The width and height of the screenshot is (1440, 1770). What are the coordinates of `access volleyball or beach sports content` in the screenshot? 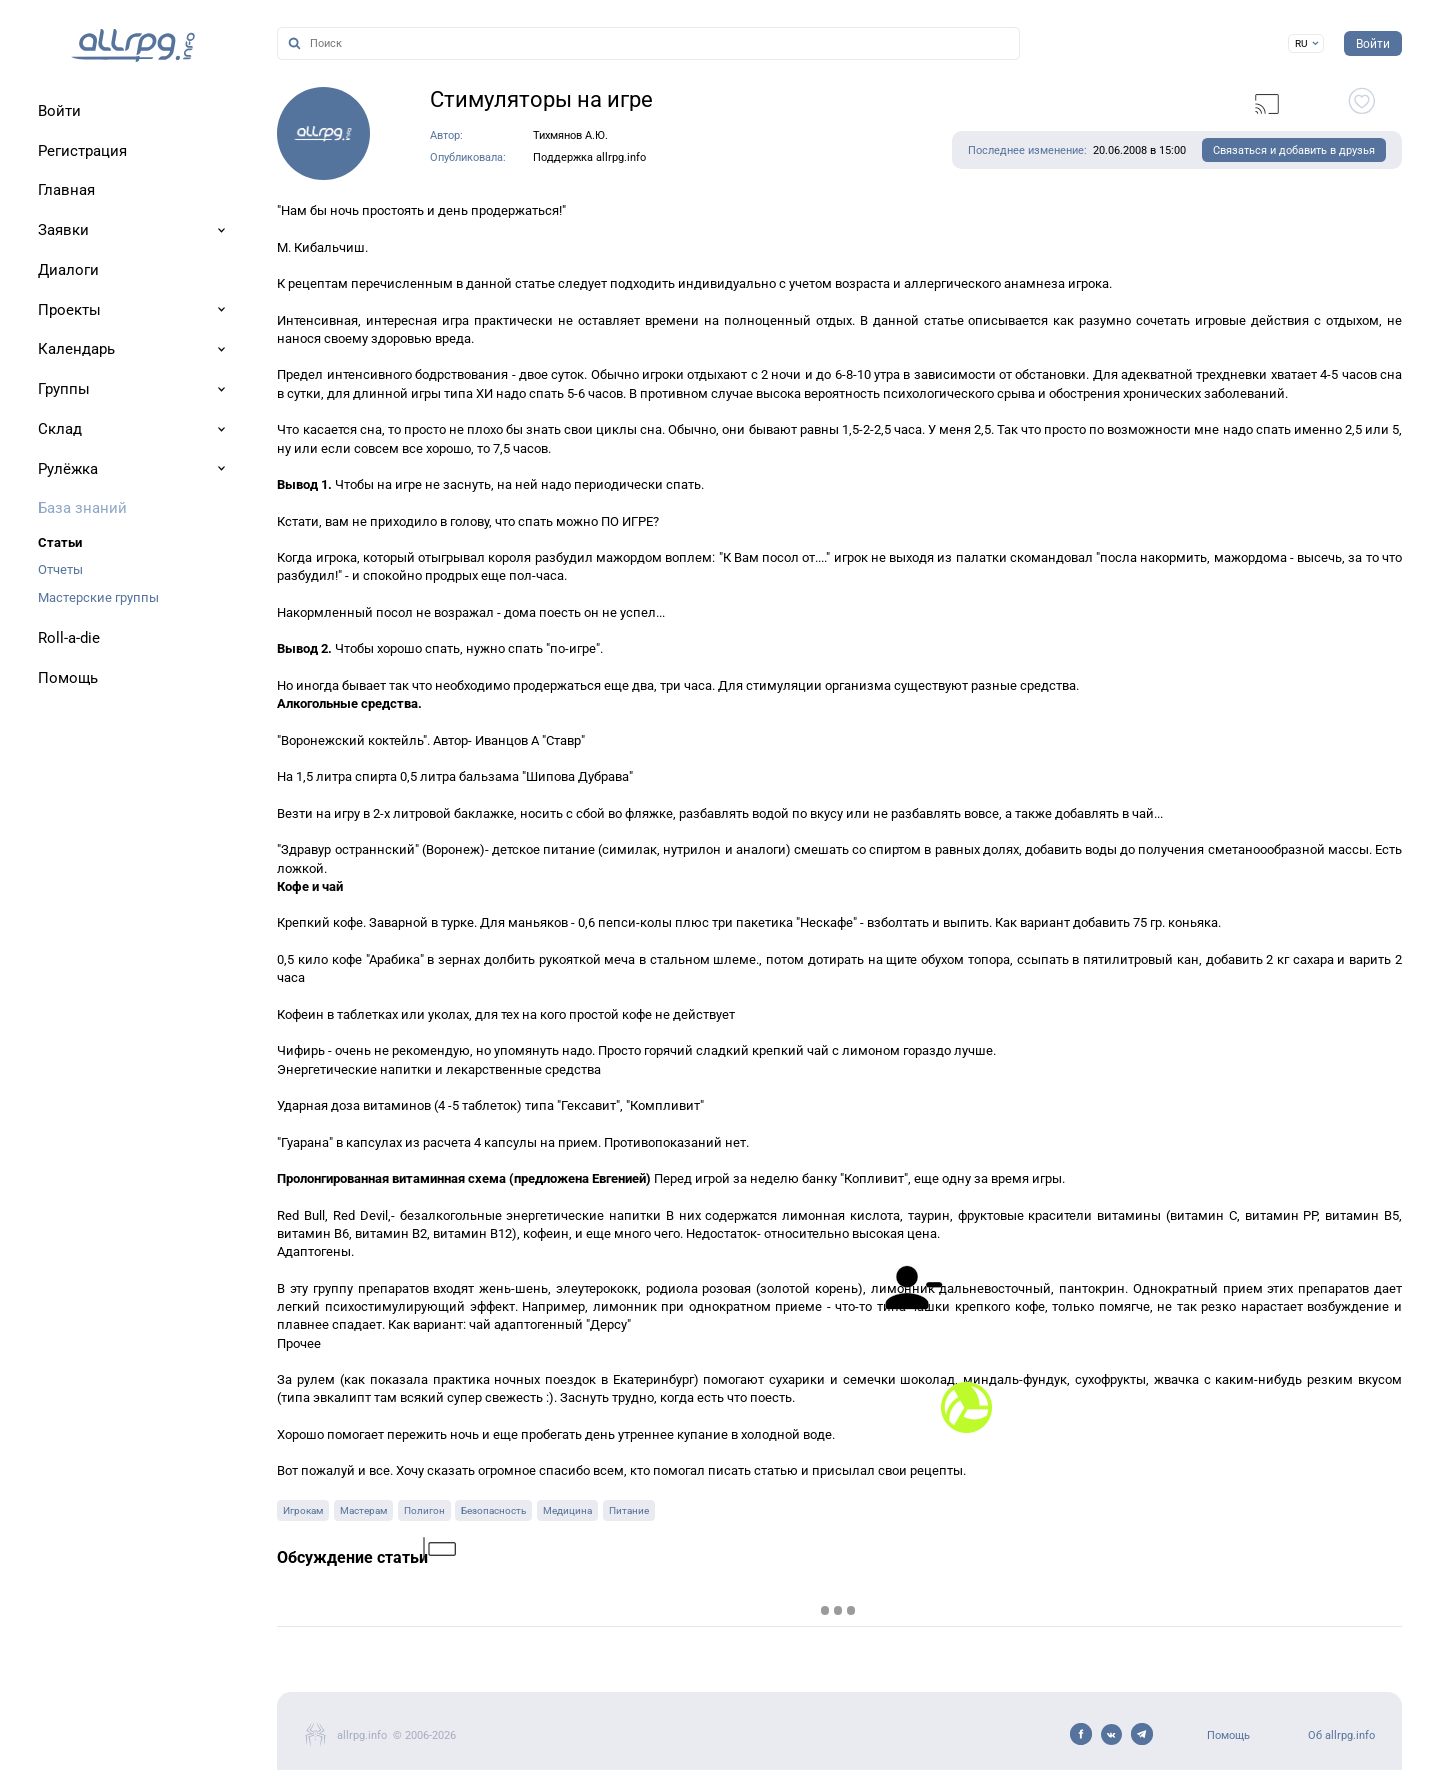 It's located at (966, 1407).